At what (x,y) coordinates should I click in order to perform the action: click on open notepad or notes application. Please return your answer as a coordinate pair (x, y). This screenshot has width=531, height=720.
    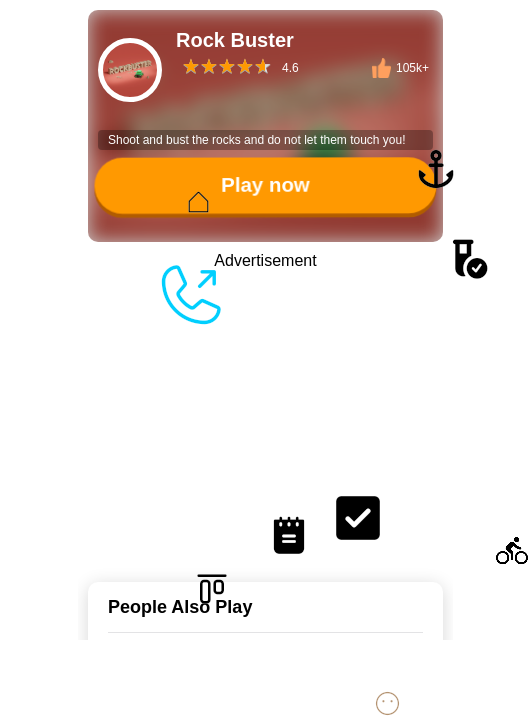
    Looking at the image, I should click on (289, 536).